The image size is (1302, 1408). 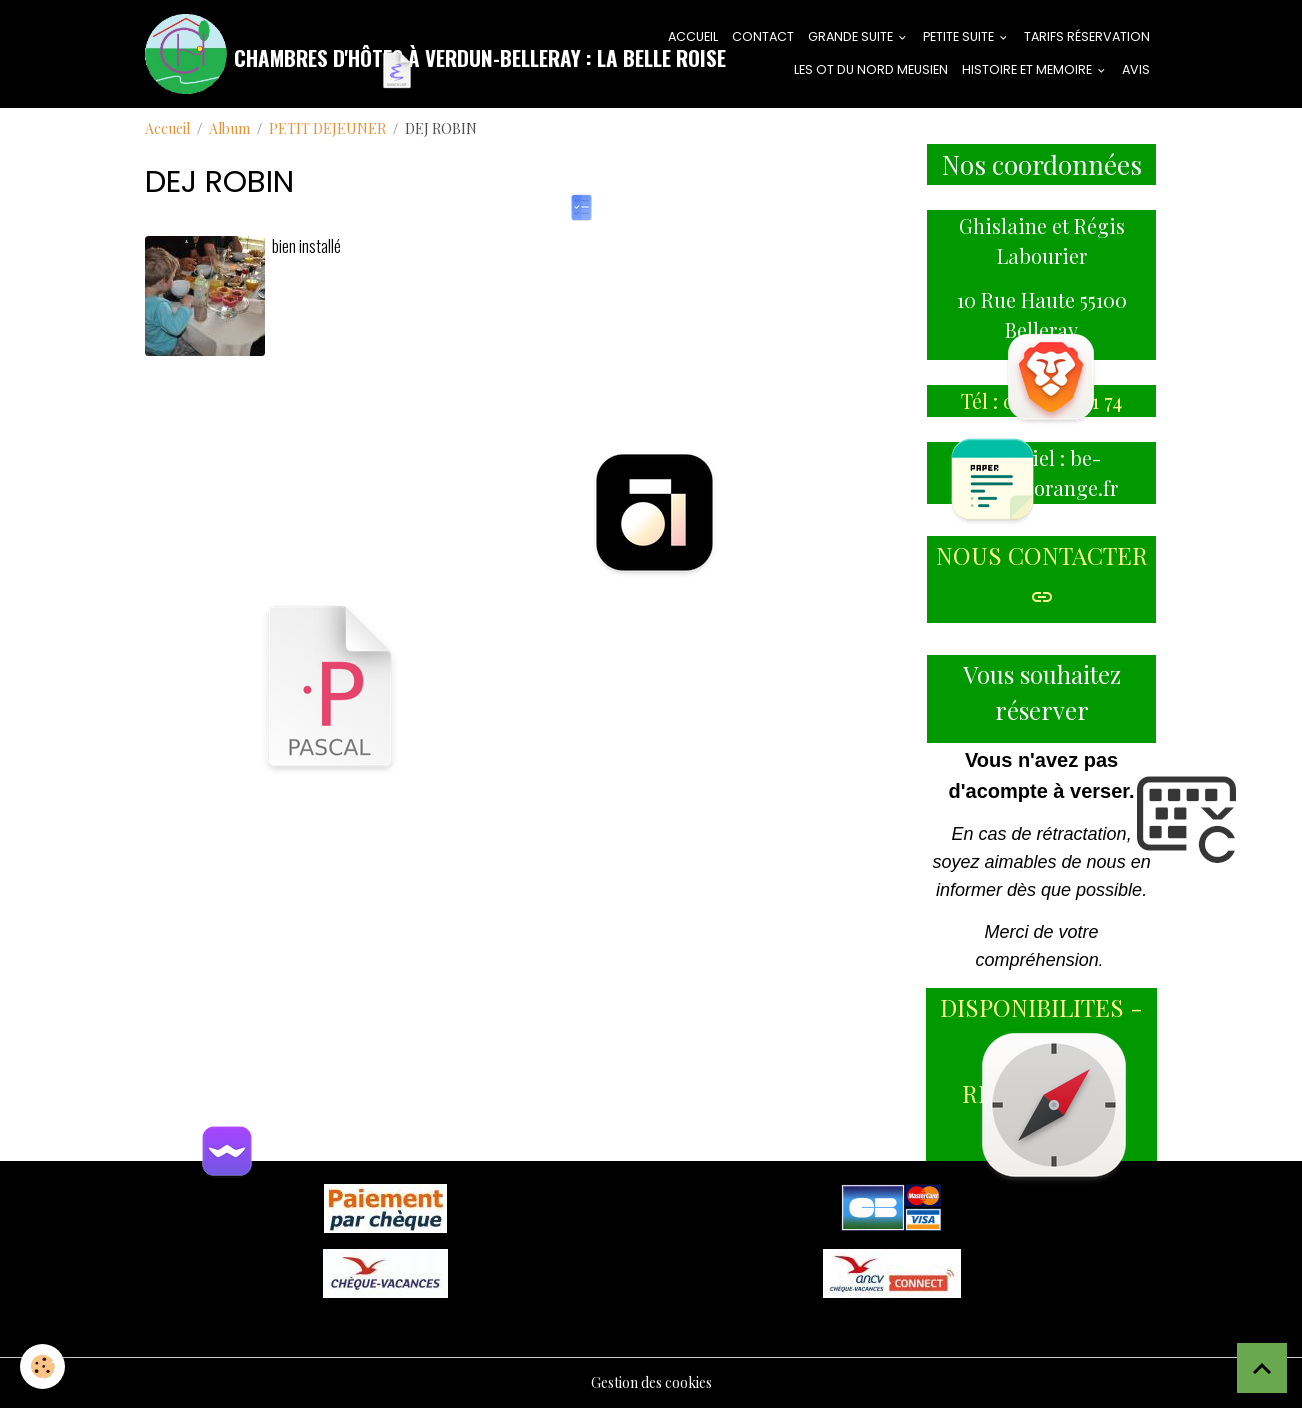 I want to click on open the Brave browser, so click(x=1051, y=377).